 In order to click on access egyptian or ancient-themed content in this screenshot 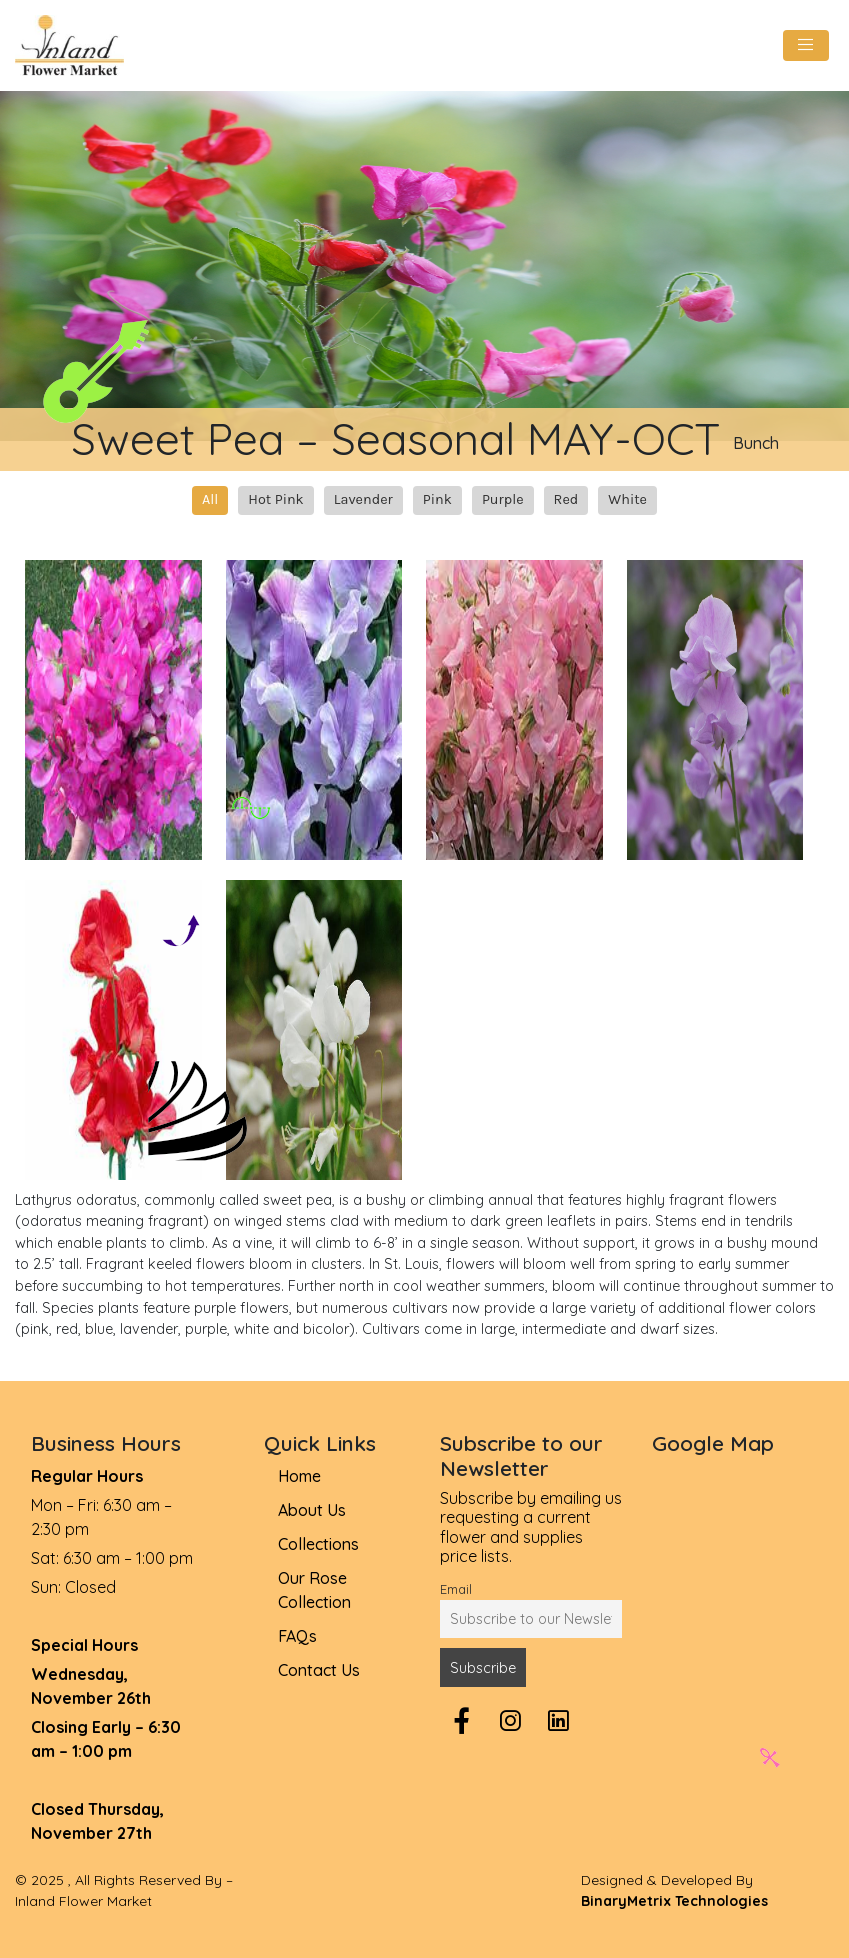, I will do `click(770, 1758)`.